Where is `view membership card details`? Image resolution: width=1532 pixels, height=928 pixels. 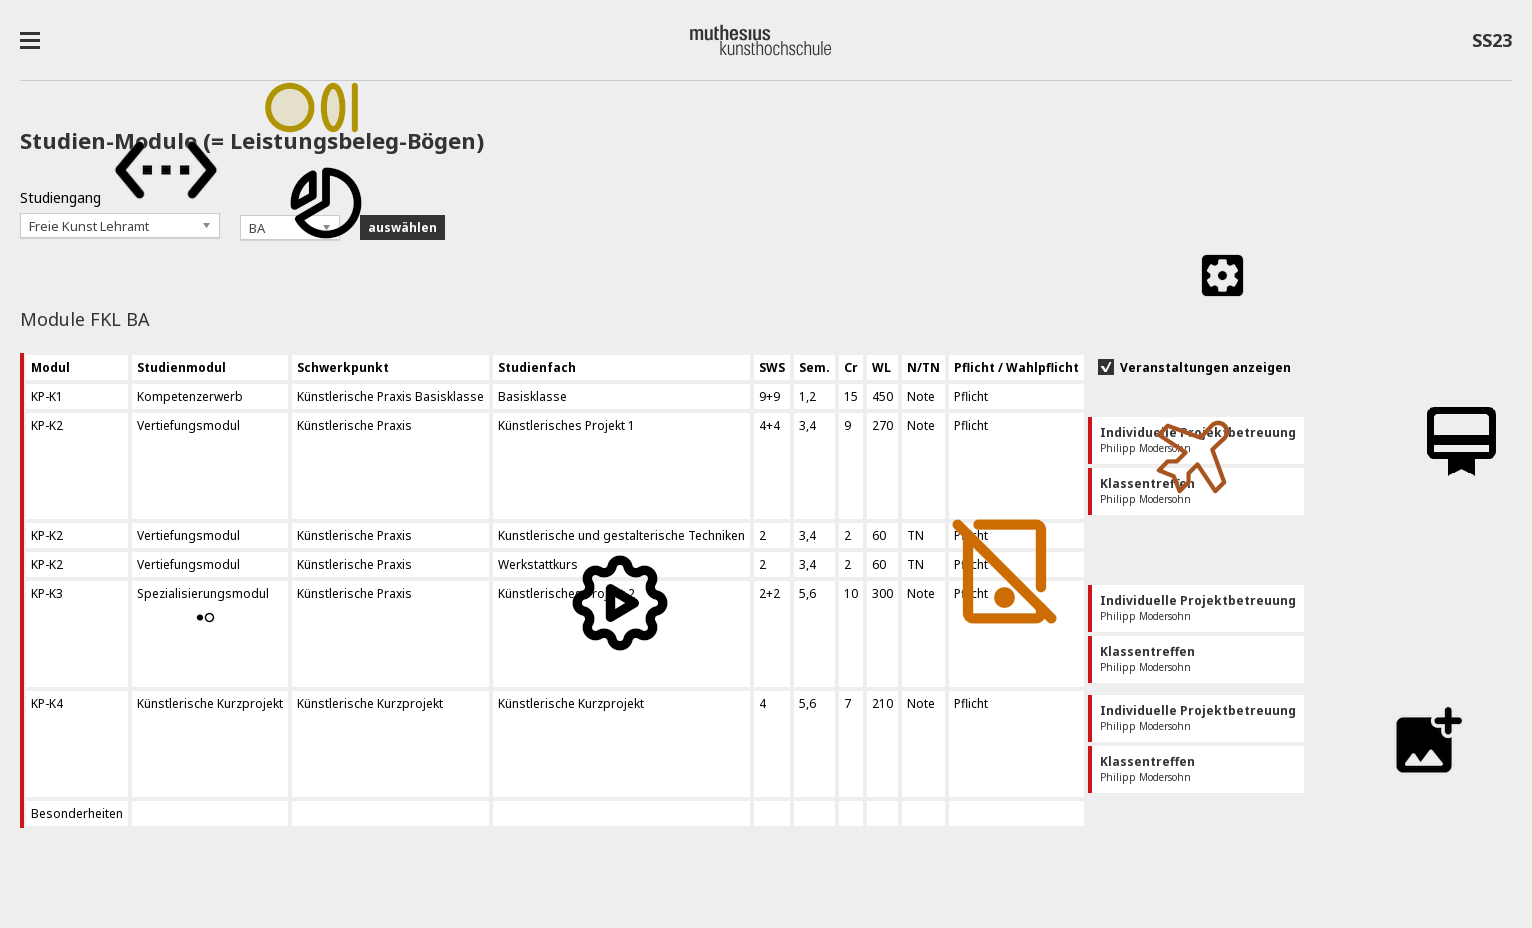
view membership card details is located at coordinates (1461, 441).